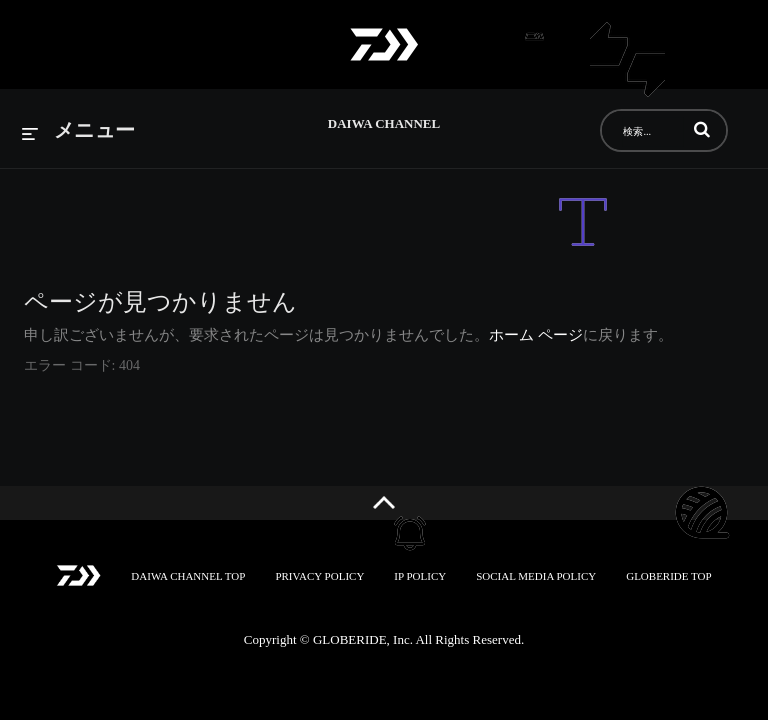 The width and height of the screenshot is (768, 720). I want to click on format text or access text styling options, so click(583, 222).